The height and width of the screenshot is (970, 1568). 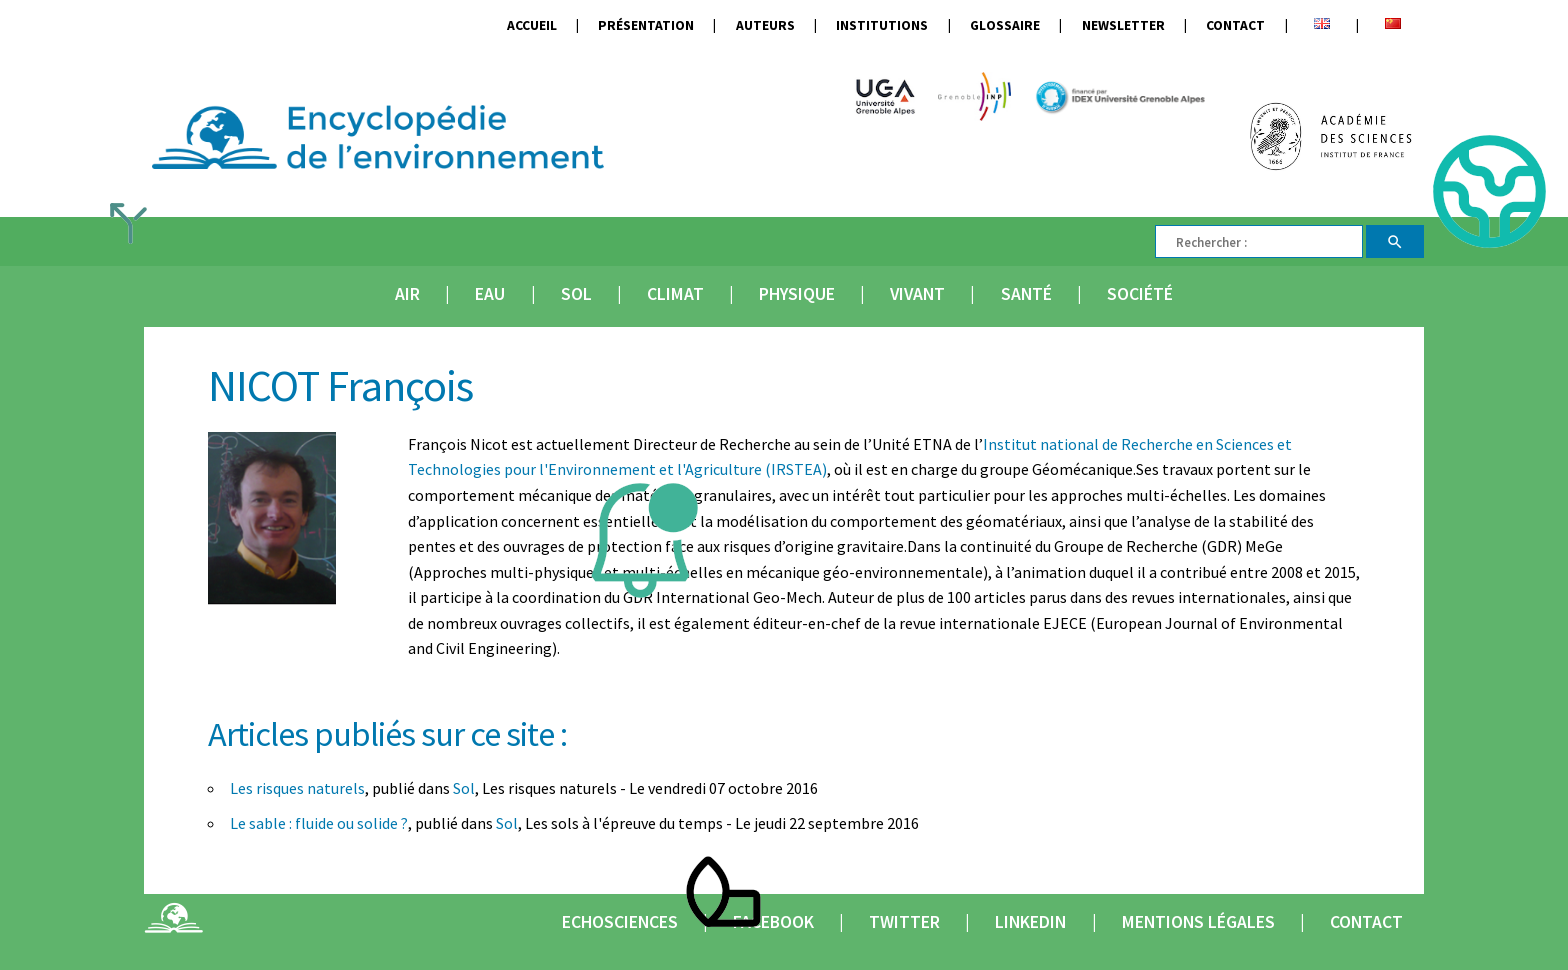 What do you see at coordinates (723, 893) in the screenshot?
I see `open snapseed photo editor` at bounding box center [723, 893].